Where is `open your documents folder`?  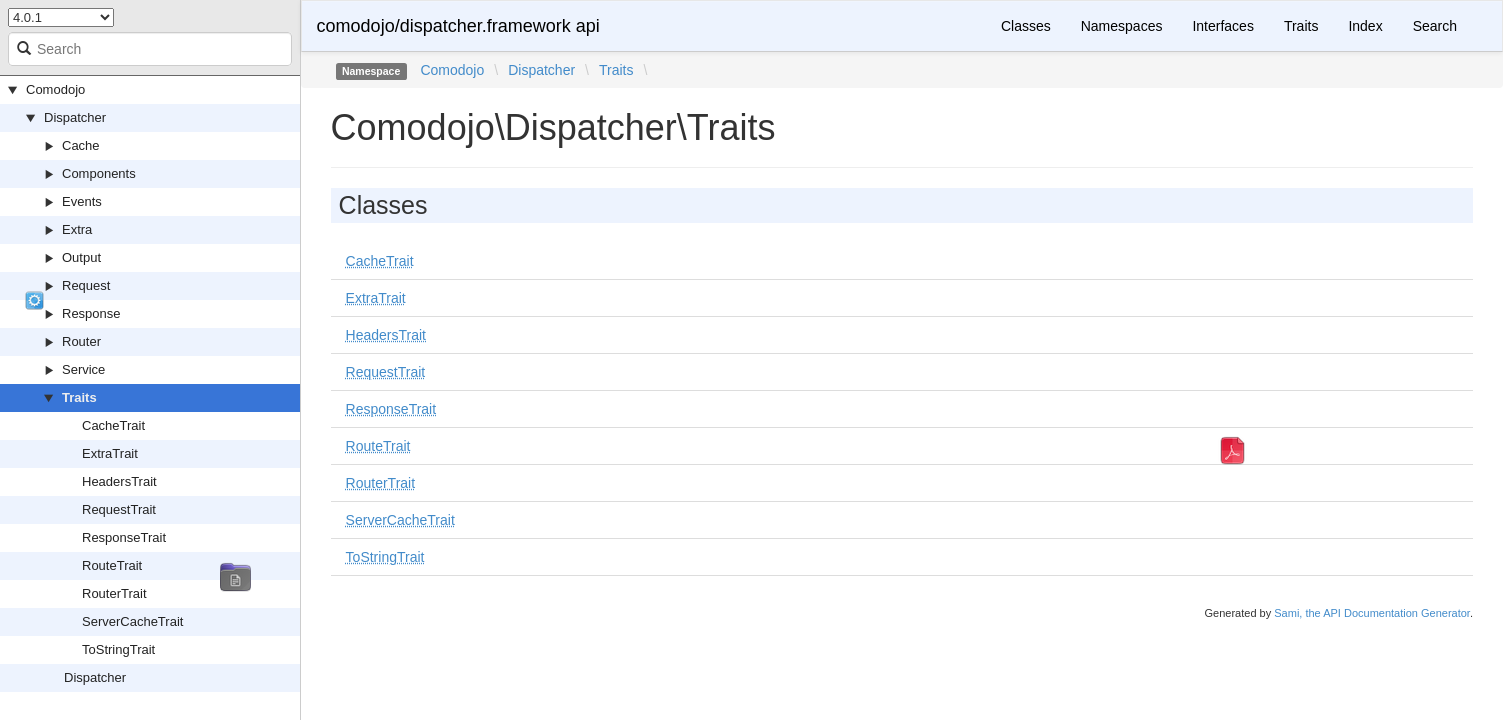
open your documents folder is located at coordinates (235, 576).